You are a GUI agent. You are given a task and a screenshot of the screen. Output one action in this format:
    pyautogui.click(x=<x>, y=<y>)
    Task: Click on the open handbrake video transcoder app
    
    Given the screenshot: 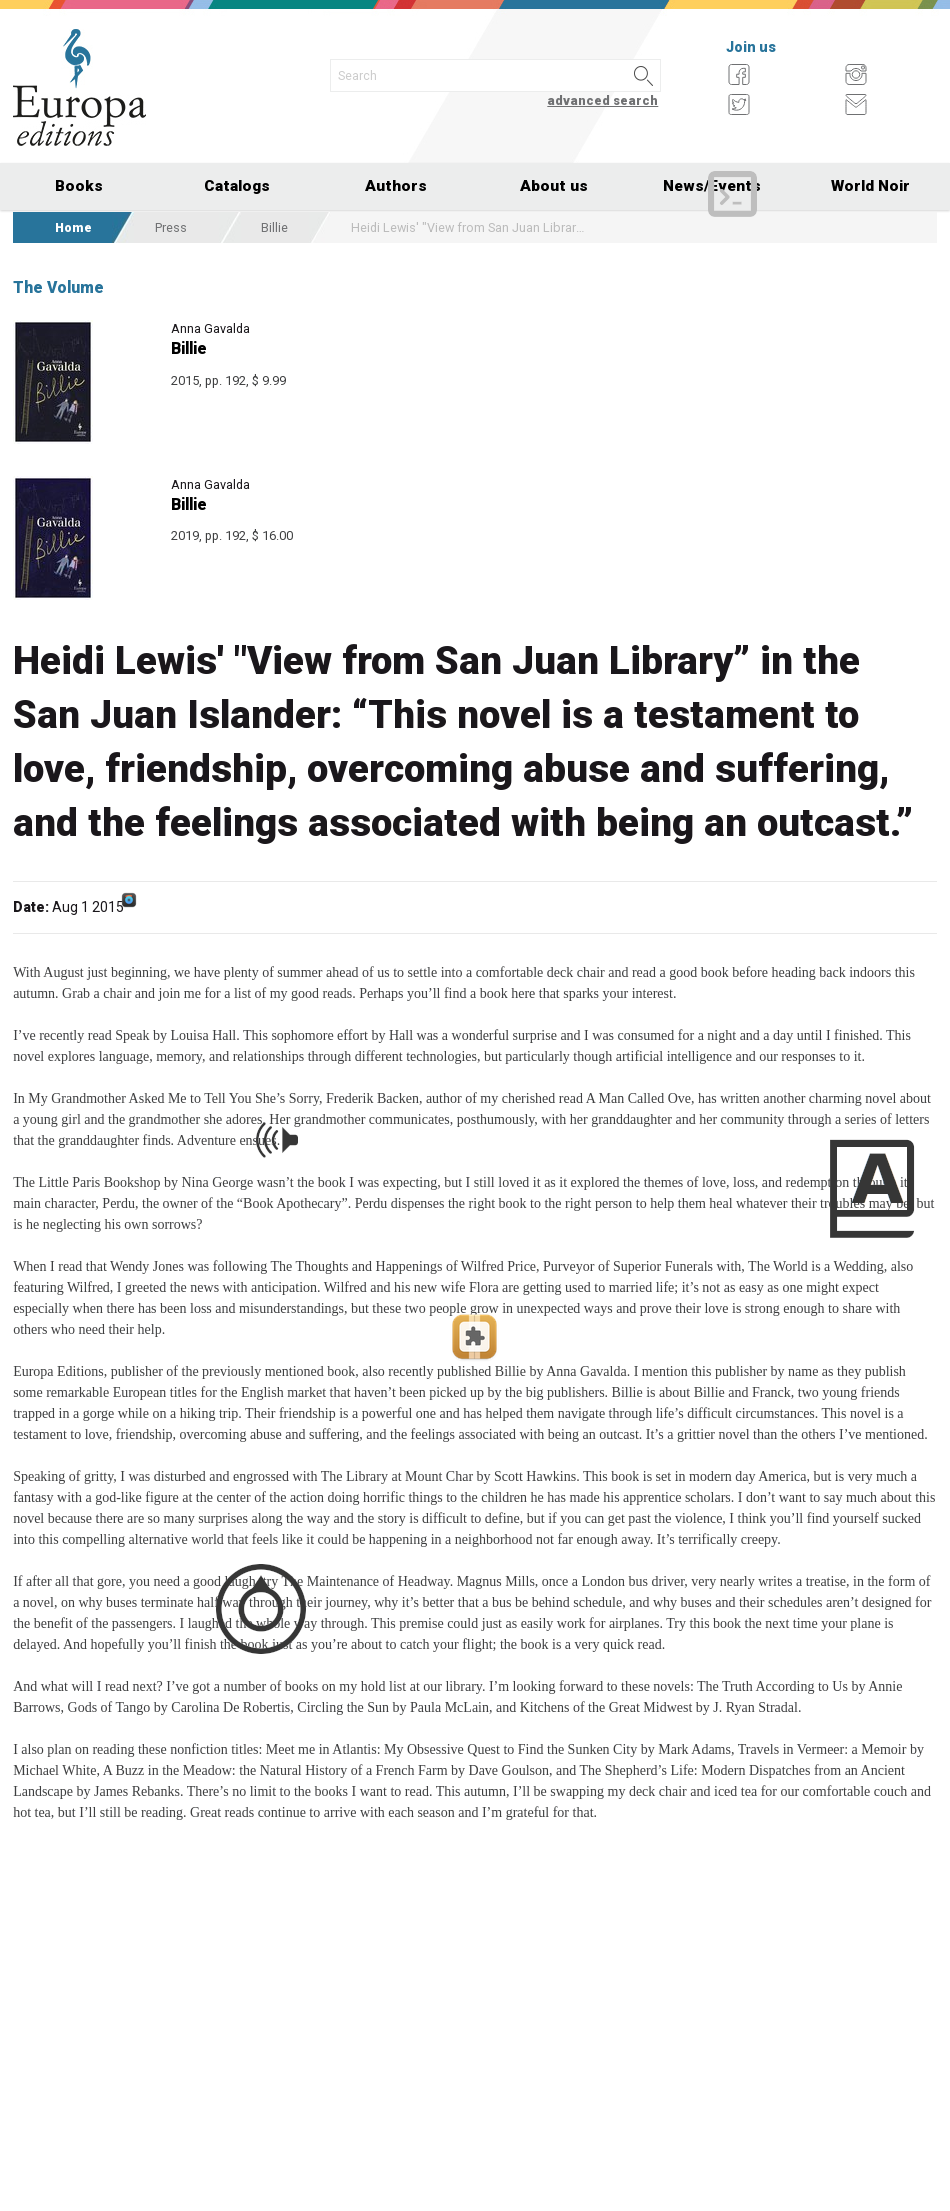 What is the action you would take?
    pyautogui.click(x=129, y=900)
    